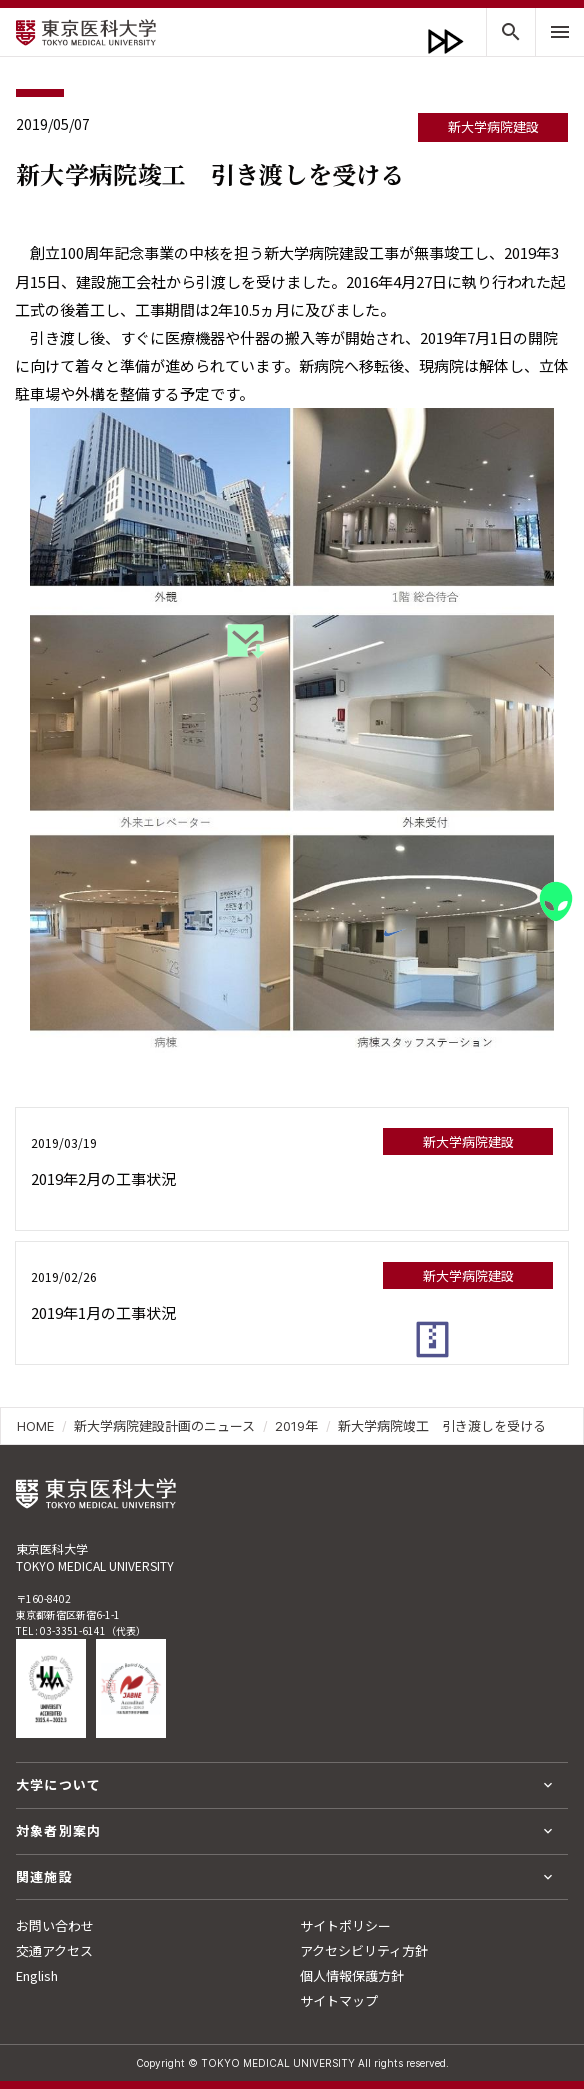 The height and width of the screenshot is (2089, 584). What do you see at coordinates (556, 901) in the screenshot?
I see `extraterrestrial or sci-fi themed content` at bounding box center [556, 901].